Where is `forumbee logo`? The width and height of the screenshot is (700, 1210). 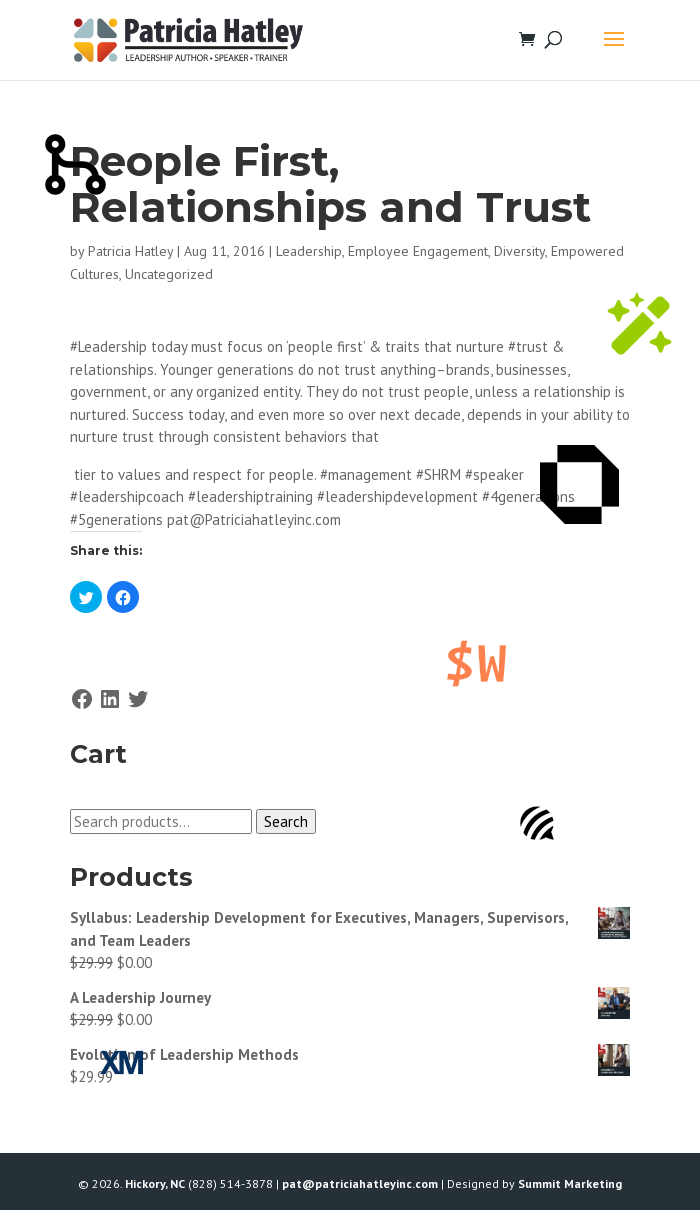 forumbee logo is located at coordinates (537, 823).